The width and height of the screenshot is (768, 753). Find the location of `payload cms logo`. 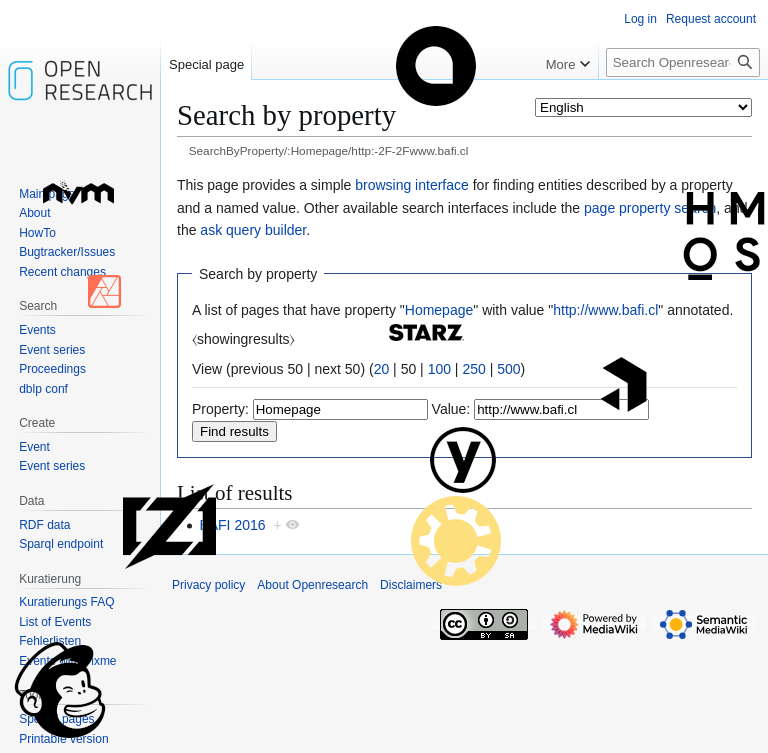

payload cms logo is located at coordinates (623, 384).